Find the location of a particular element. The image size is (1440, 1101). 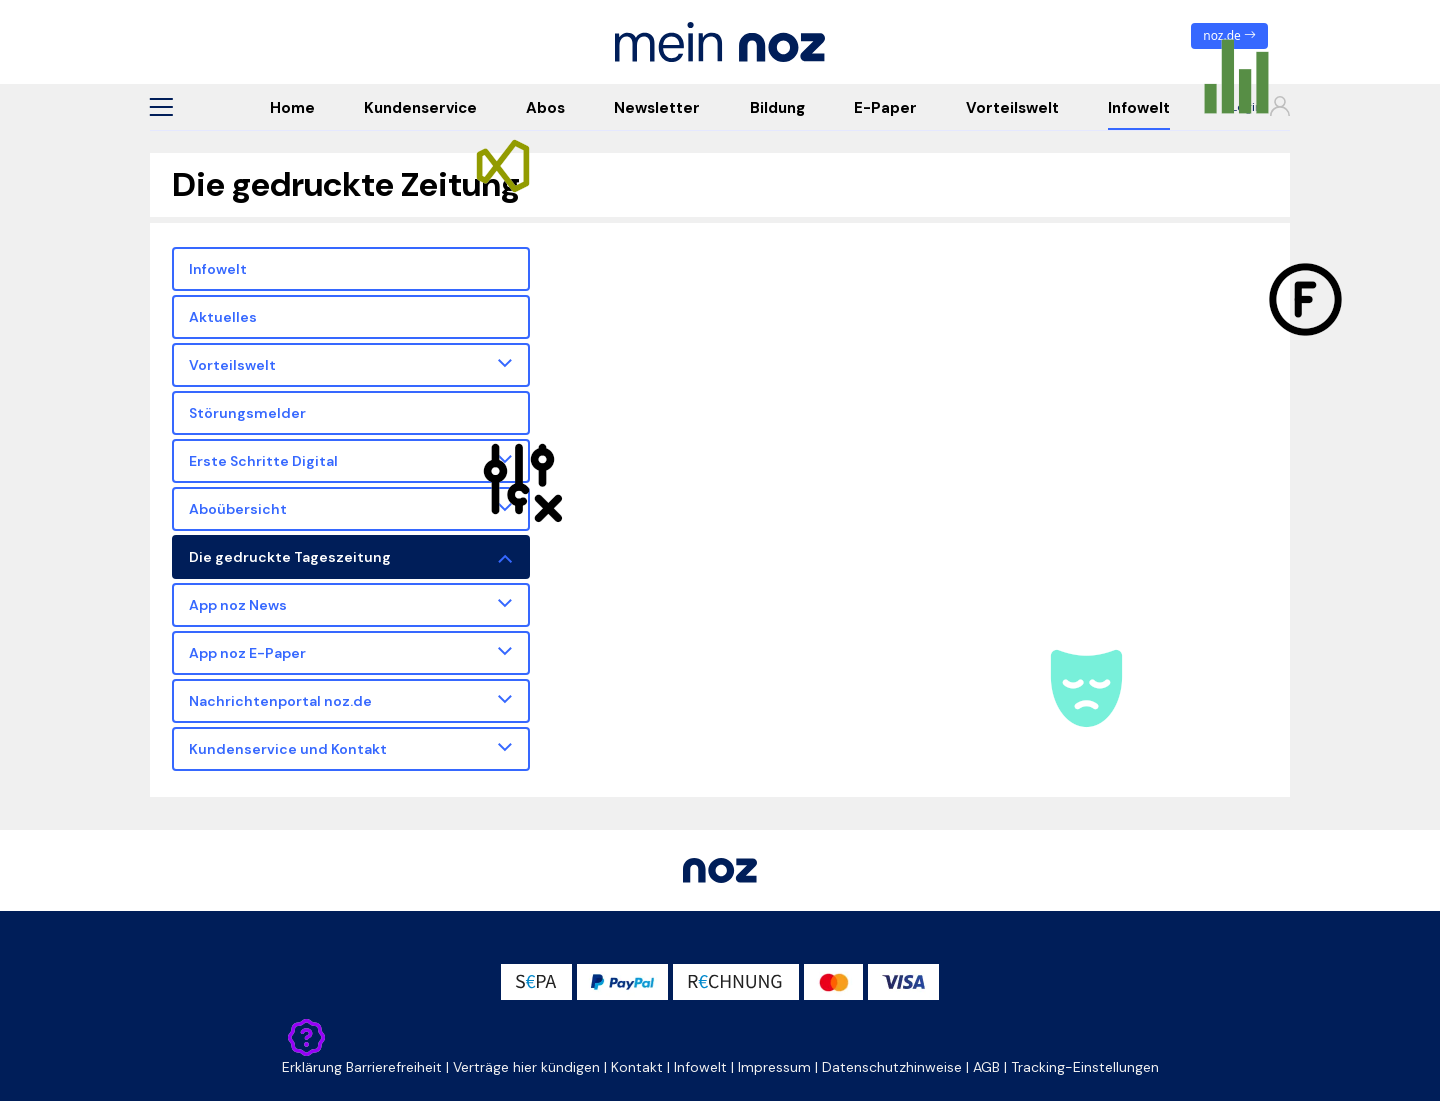

clear all filter settings is located at coordinates (519, 479).